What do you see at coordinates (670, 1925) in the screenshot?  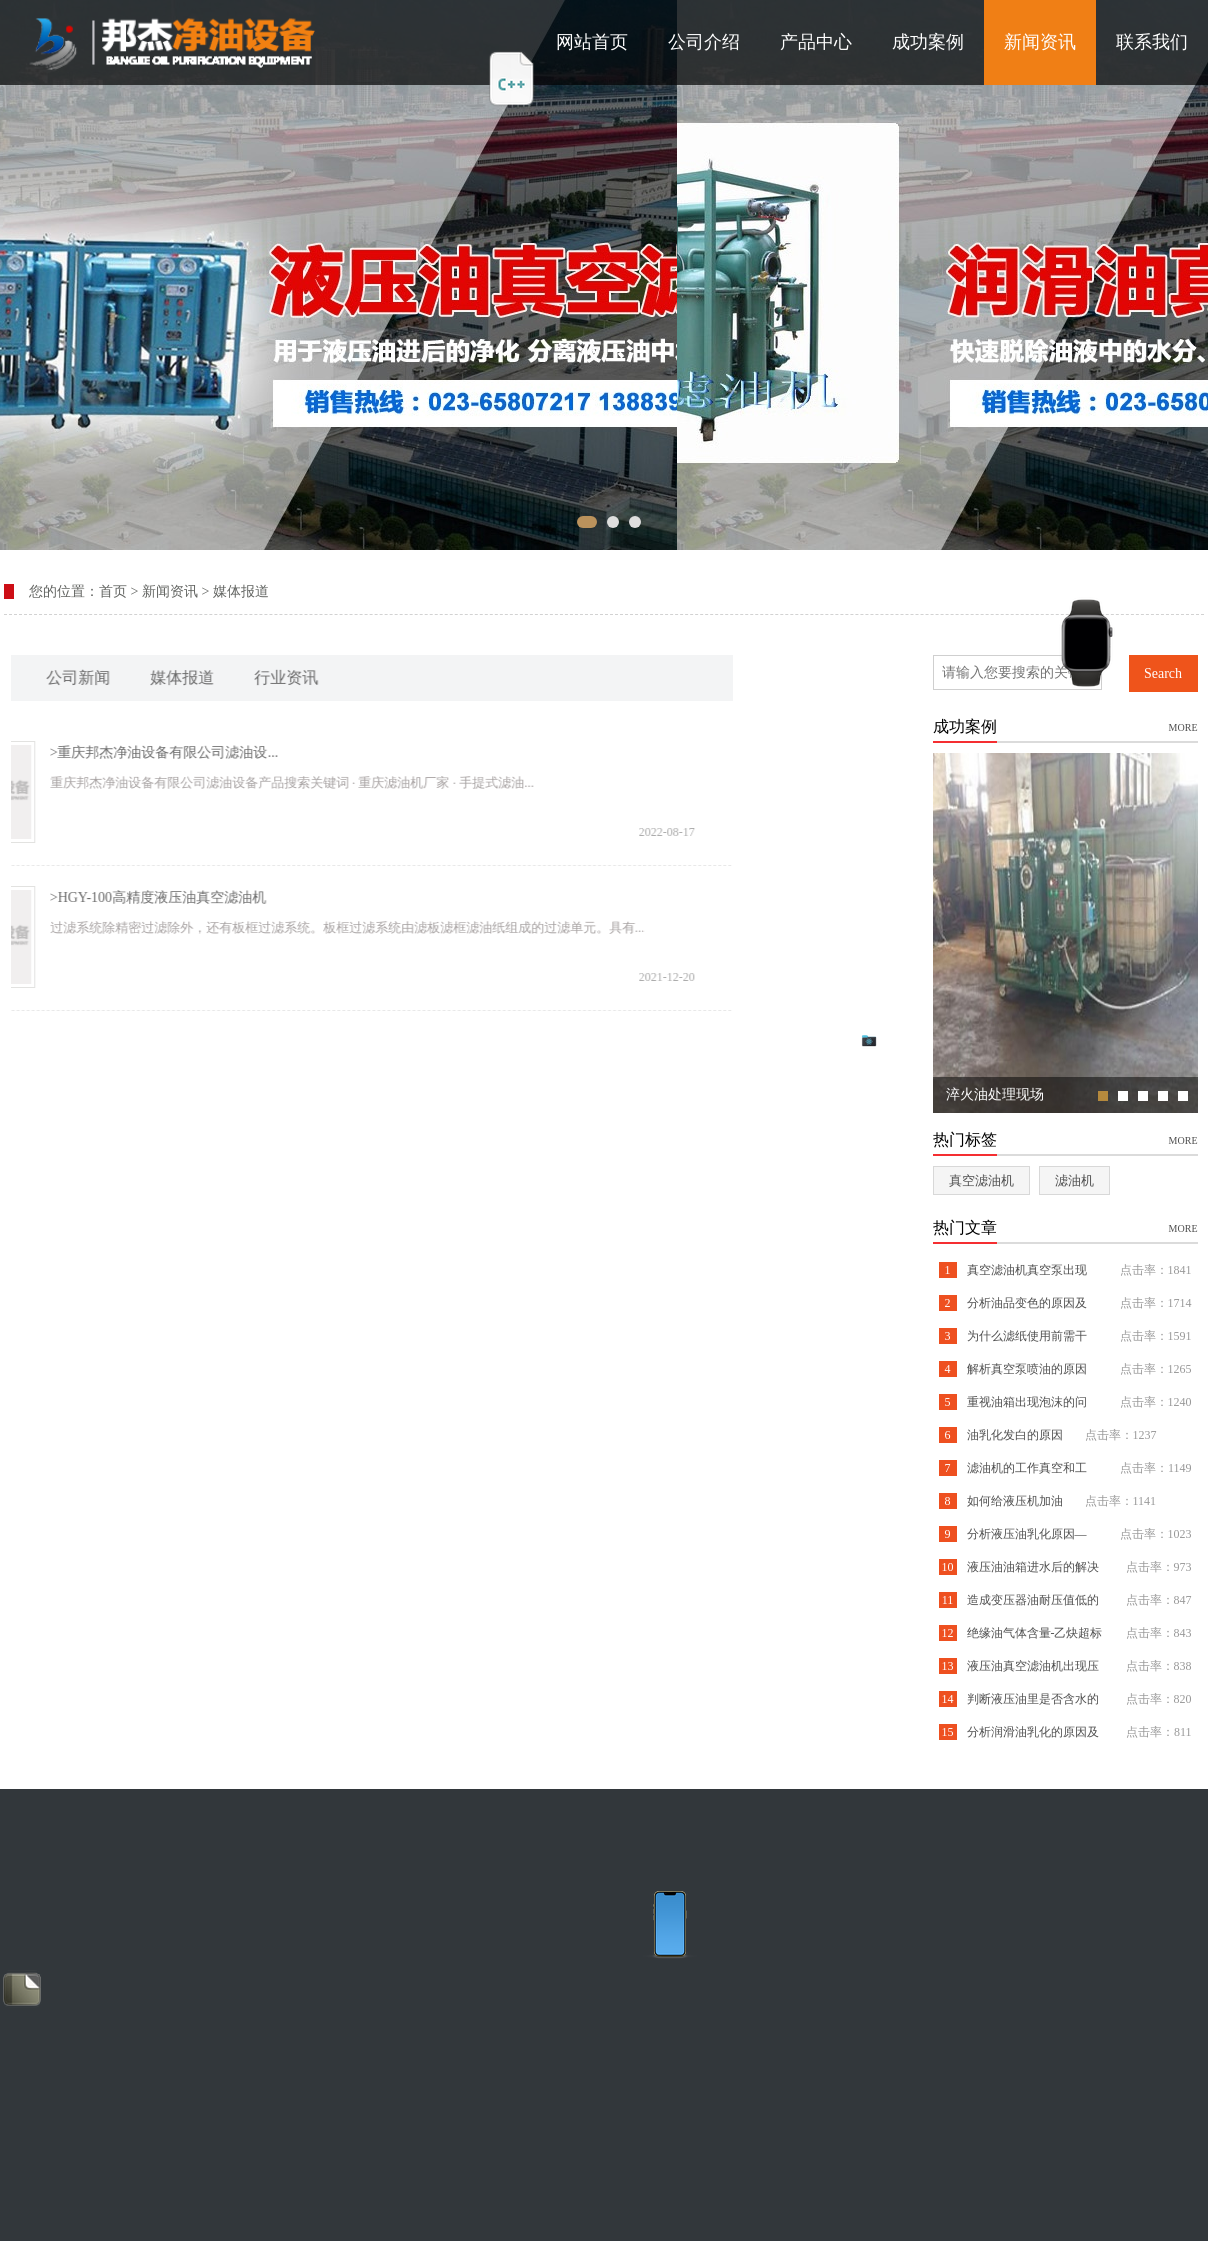 I see `iPhone 14 device icon` at bounding box center [670, 1925].